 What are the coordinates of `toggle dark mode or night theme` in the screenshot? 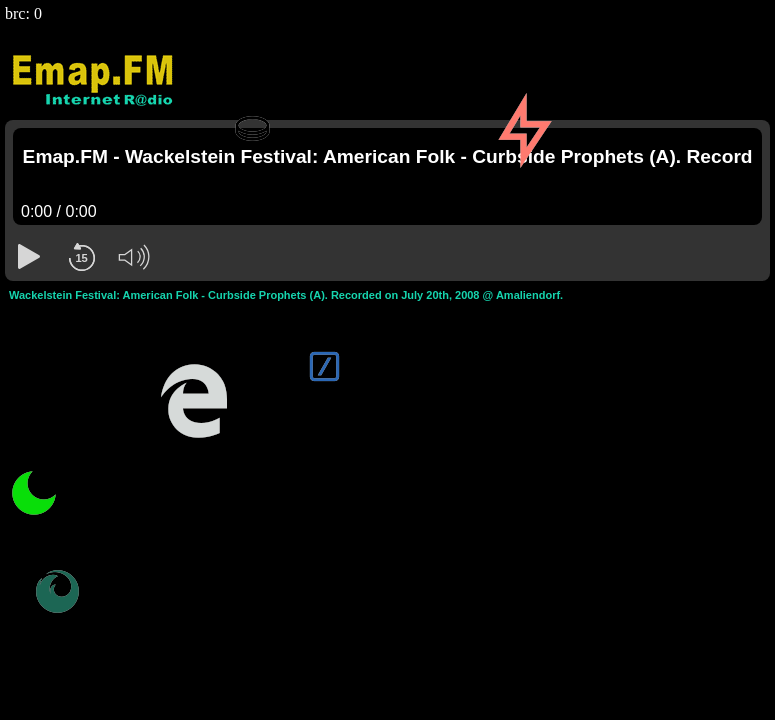 It's located at (34, 493).